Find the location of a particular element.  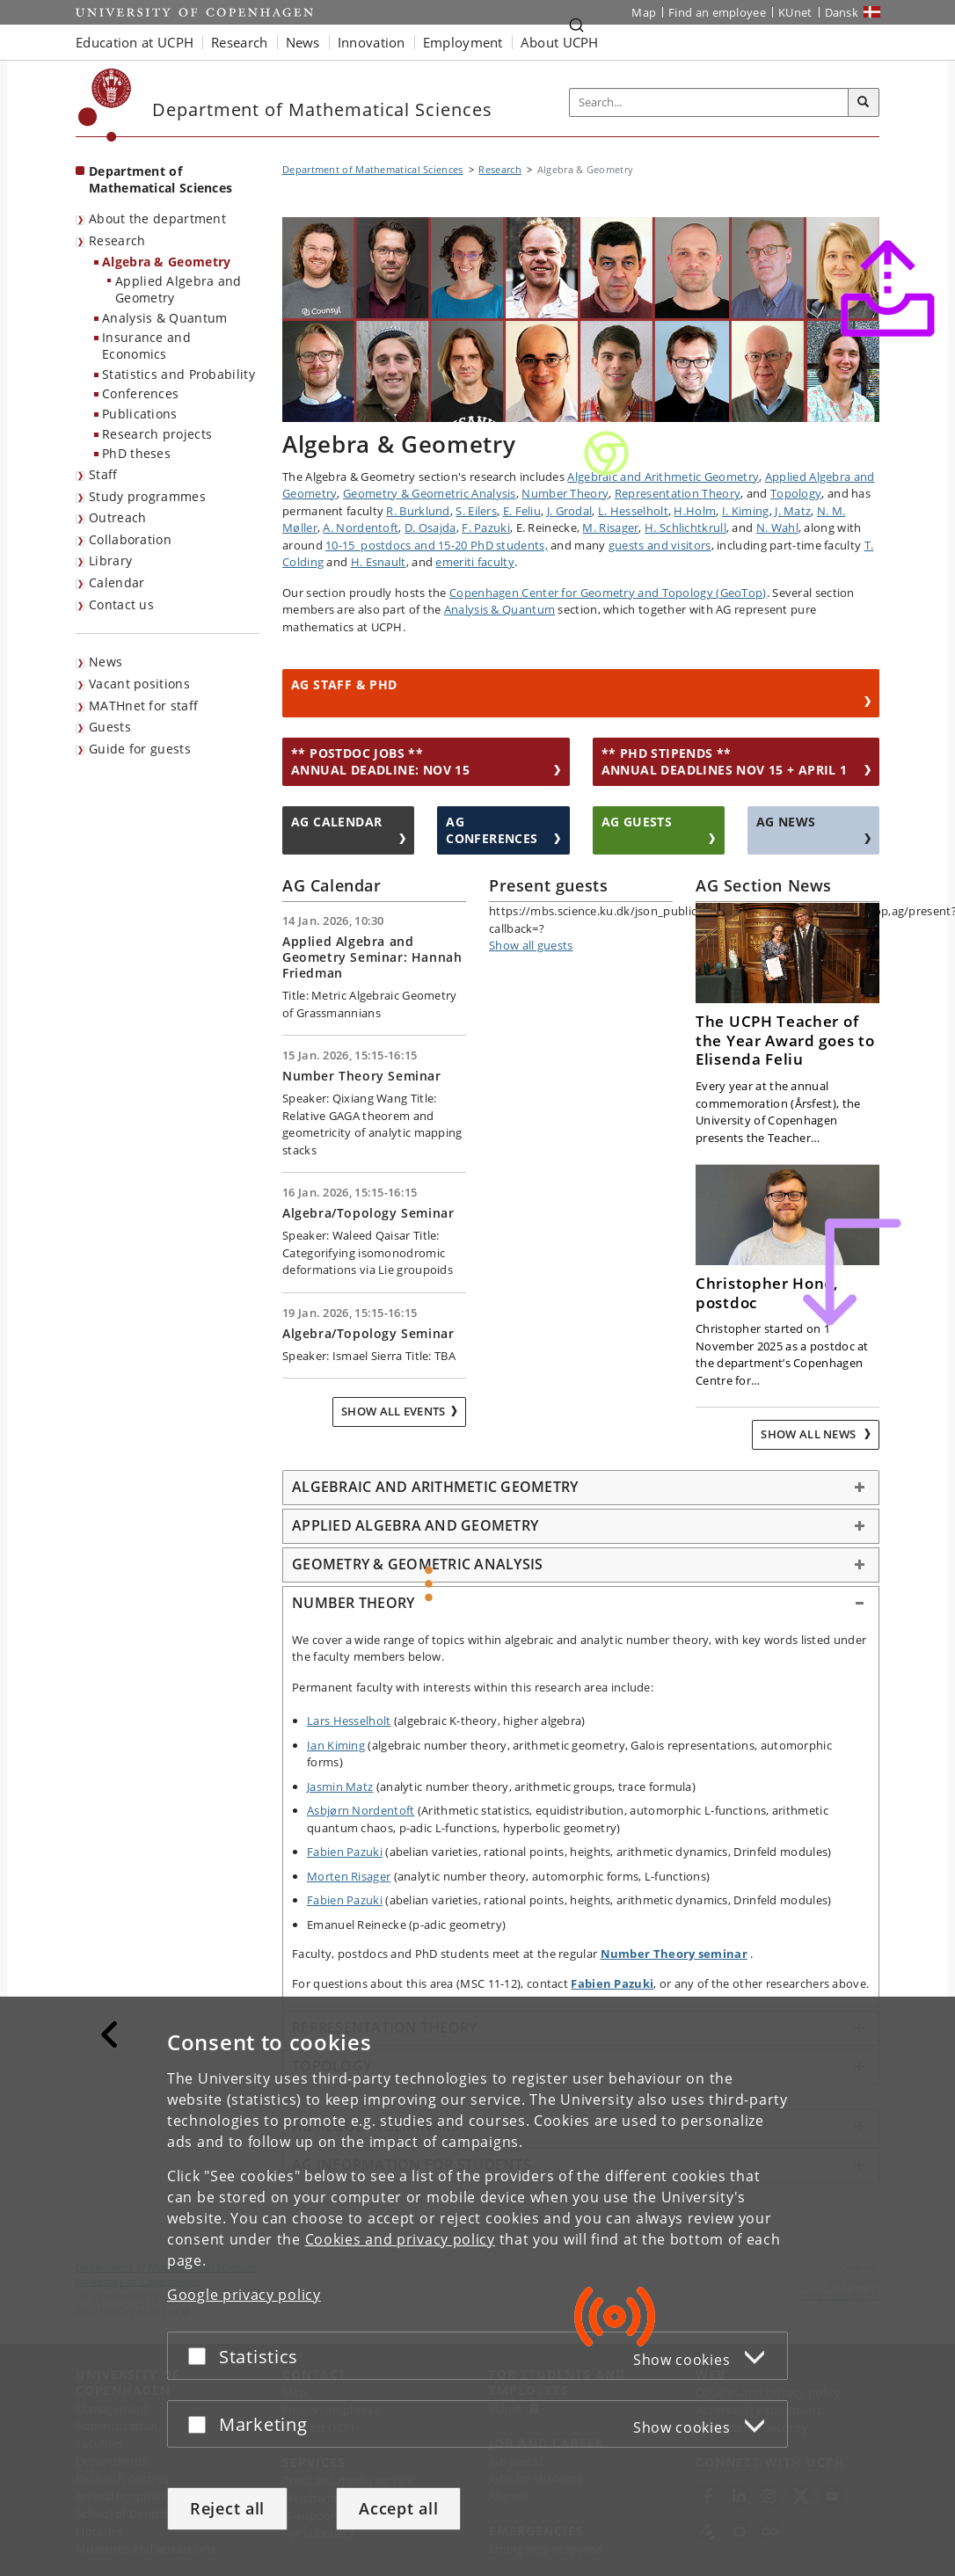

navigate back and down in a menu hierarchy is located at coordinates (852, 1272).